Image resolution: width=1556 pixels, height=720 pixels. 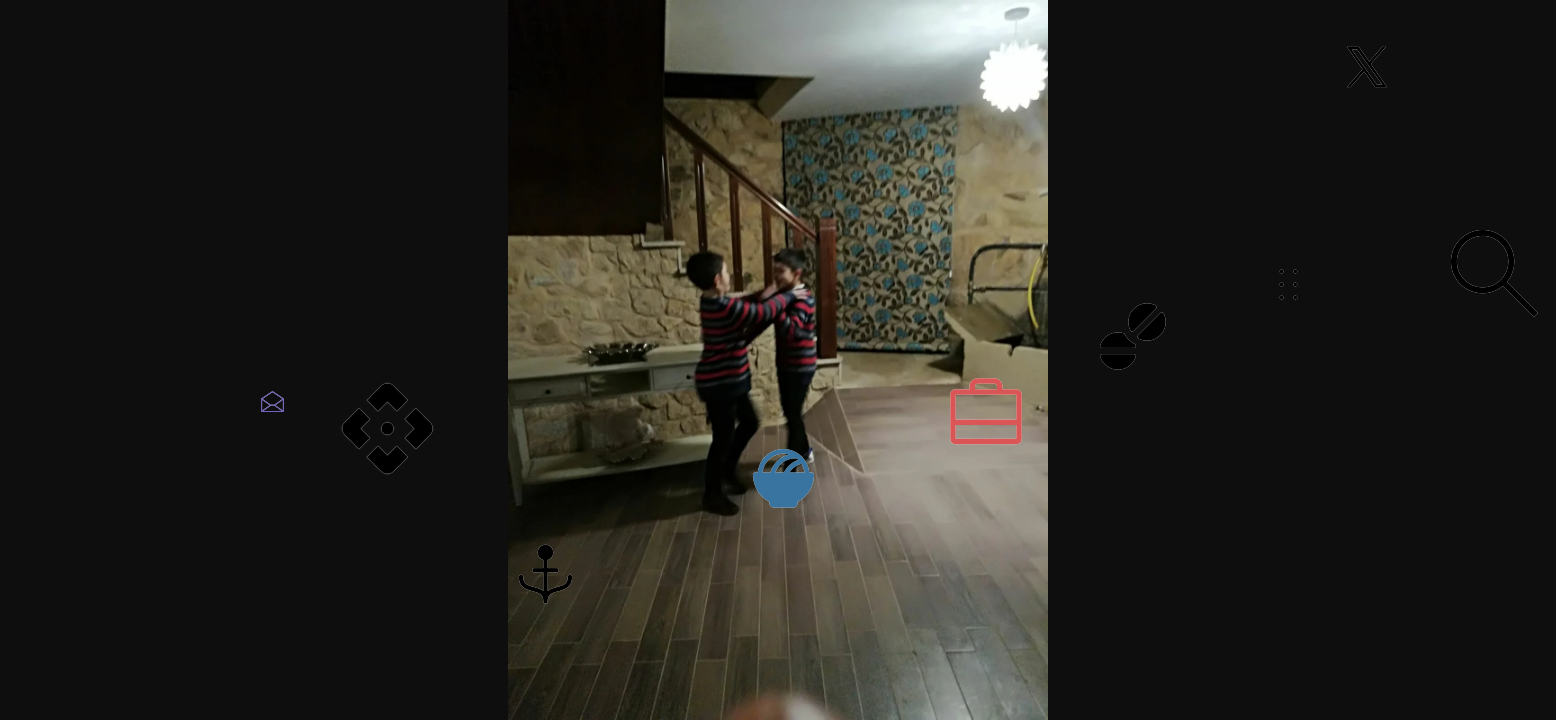 I want to click on access travel or trip settings, so click(x=986, y=414).